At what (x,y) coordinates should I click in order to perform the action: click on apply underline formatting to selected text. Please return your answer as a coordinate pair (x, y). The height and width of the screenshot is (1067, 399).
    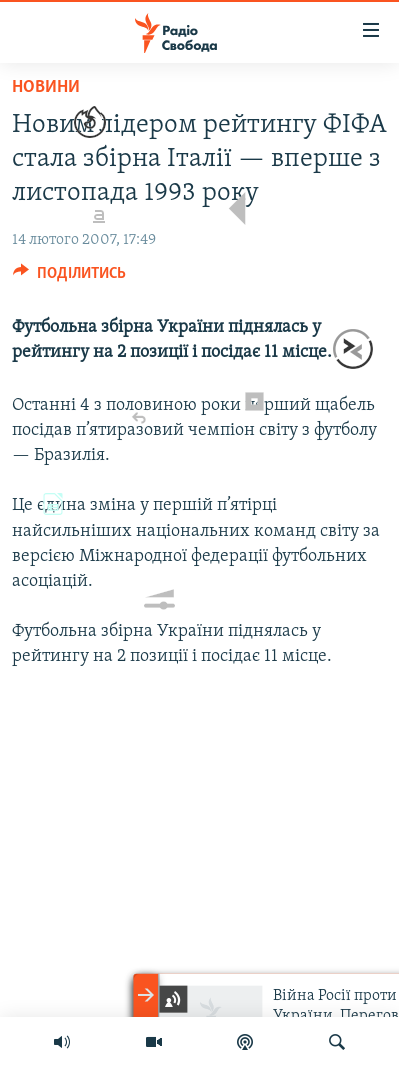
    Looking at the image, I should click on (99, 216).